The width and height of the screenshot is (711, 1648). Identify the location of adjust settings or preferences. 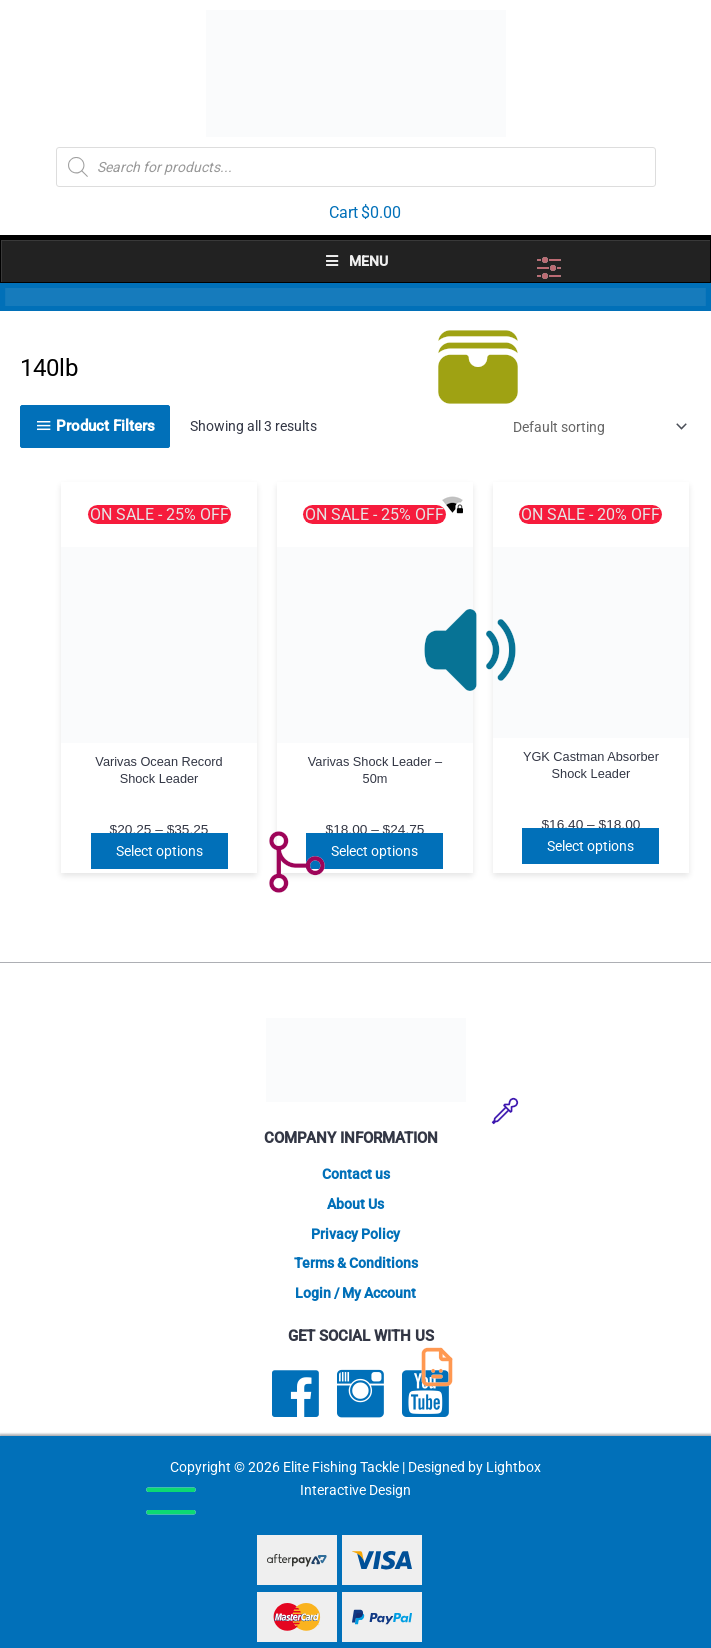
(549, 268).